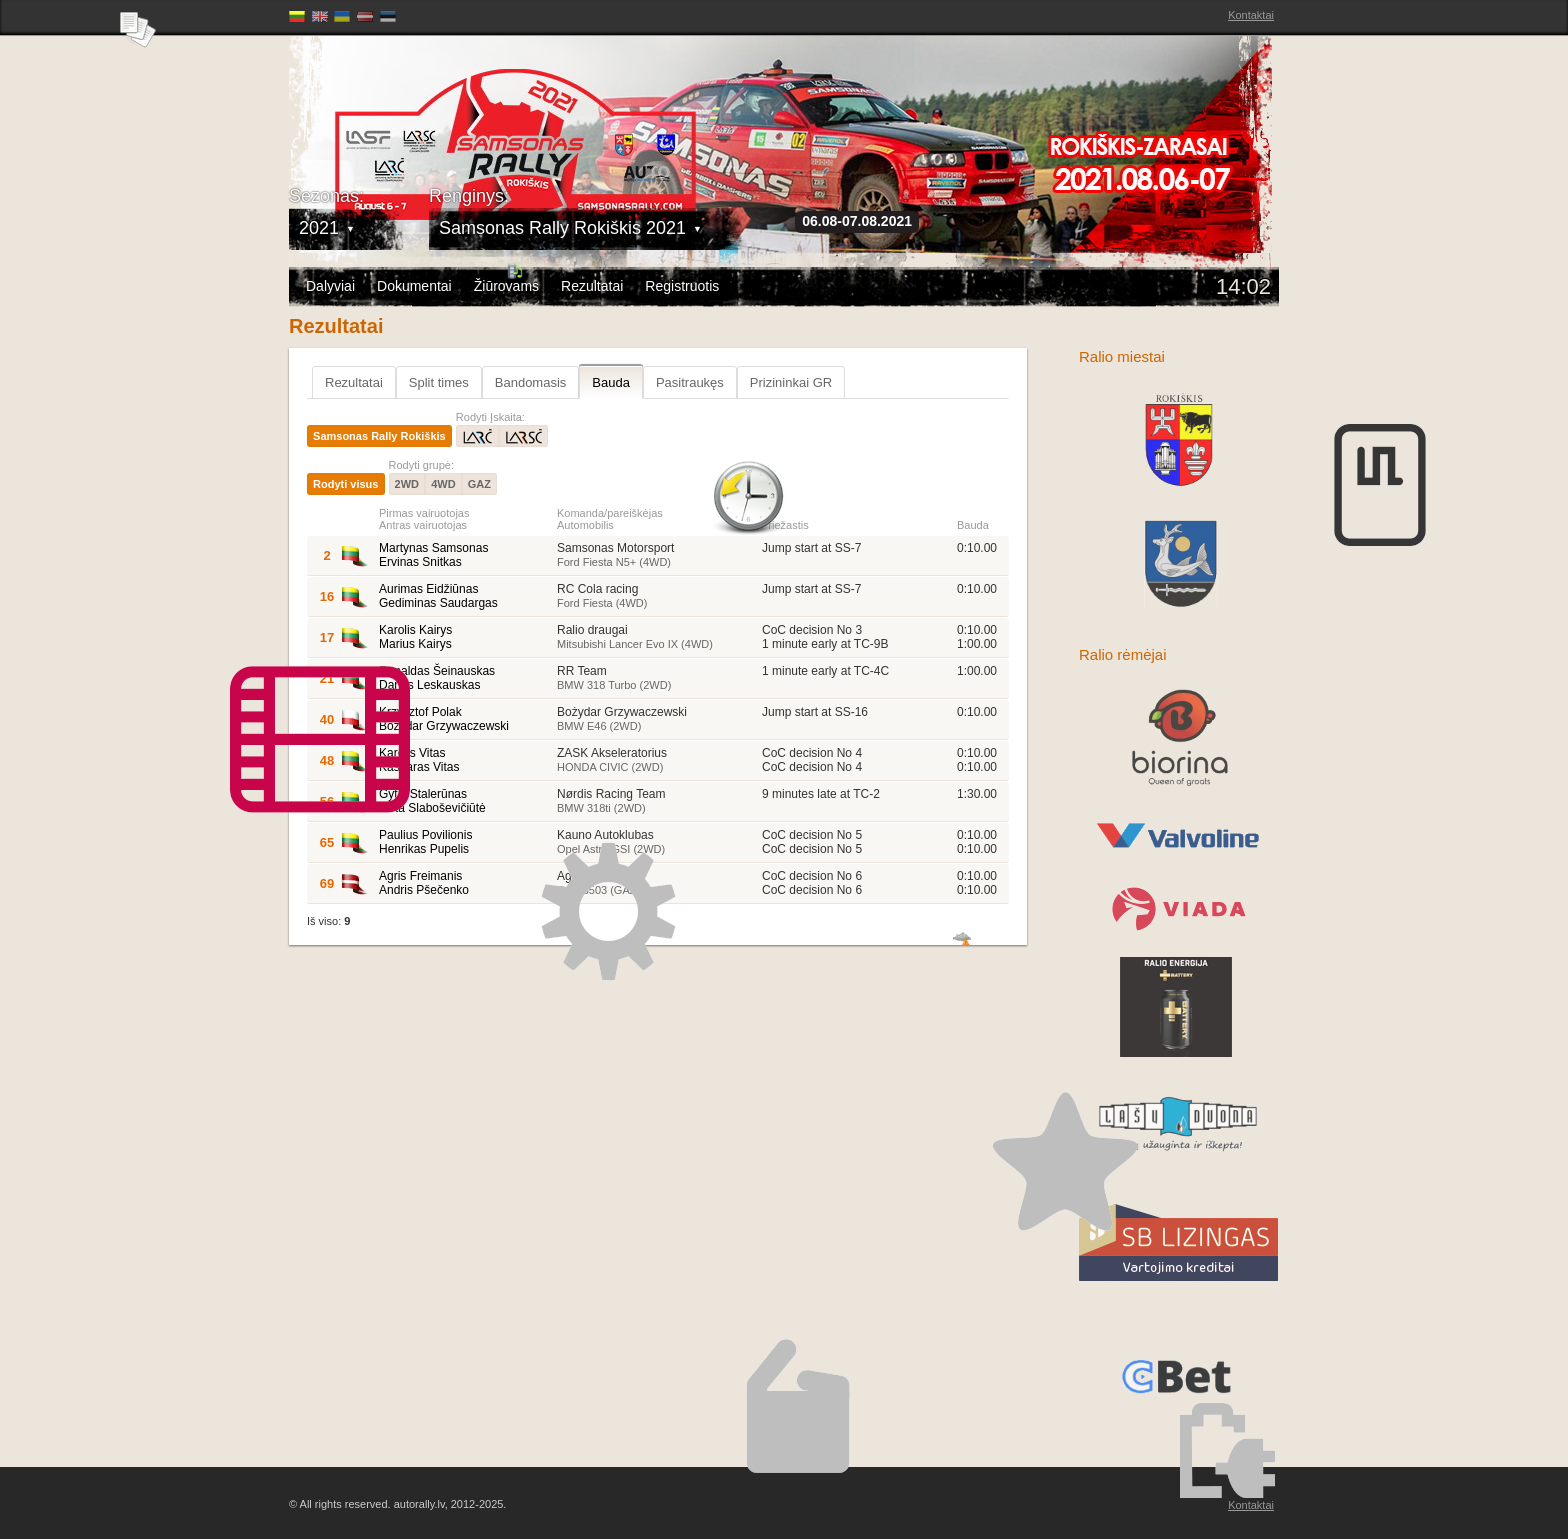 The height and width of the screenshot is (1539, 1568). I want to click on indicates a favorited or starred item, so click(1065, 1167).